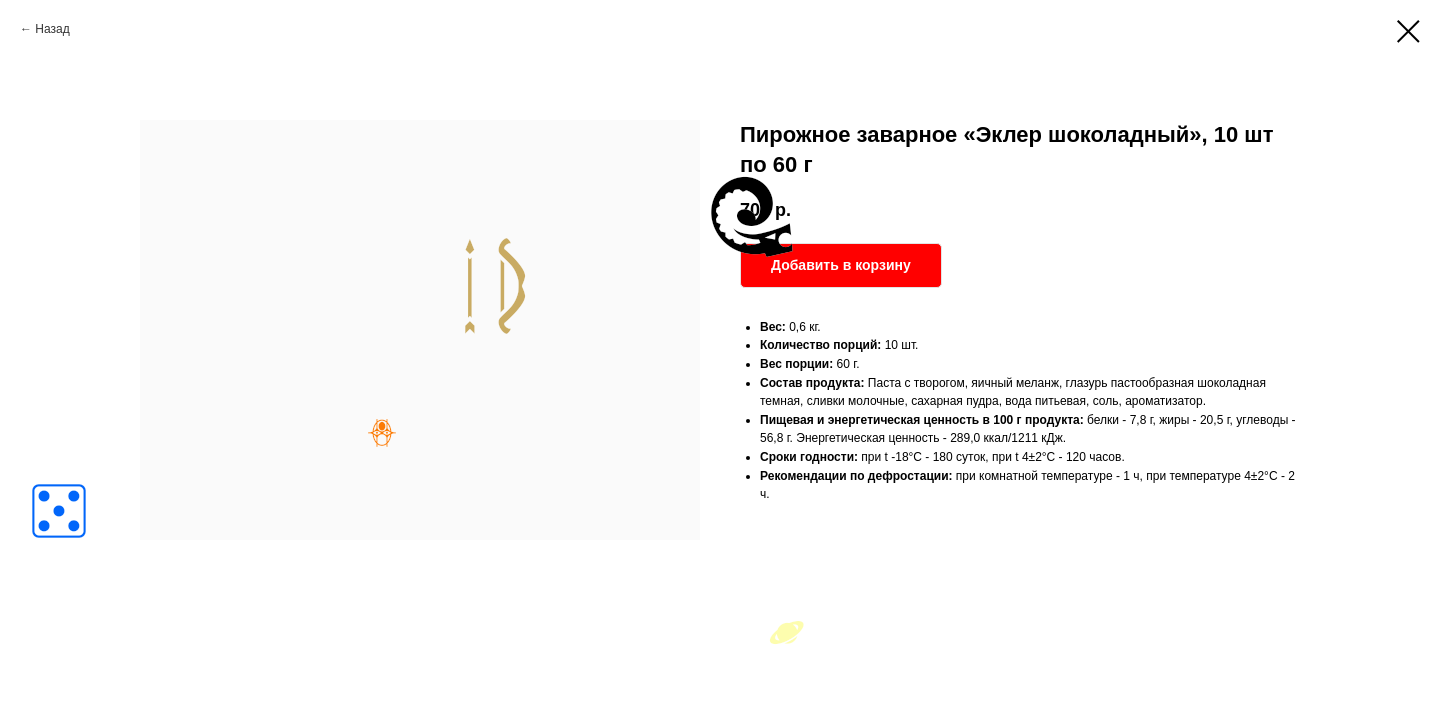 This screenshot has height=720, width=1440. What do you see at coordinates (751, 217) in the screenshot?
I see `access dragon or mythical creature content` at bounding box center [751, 217].